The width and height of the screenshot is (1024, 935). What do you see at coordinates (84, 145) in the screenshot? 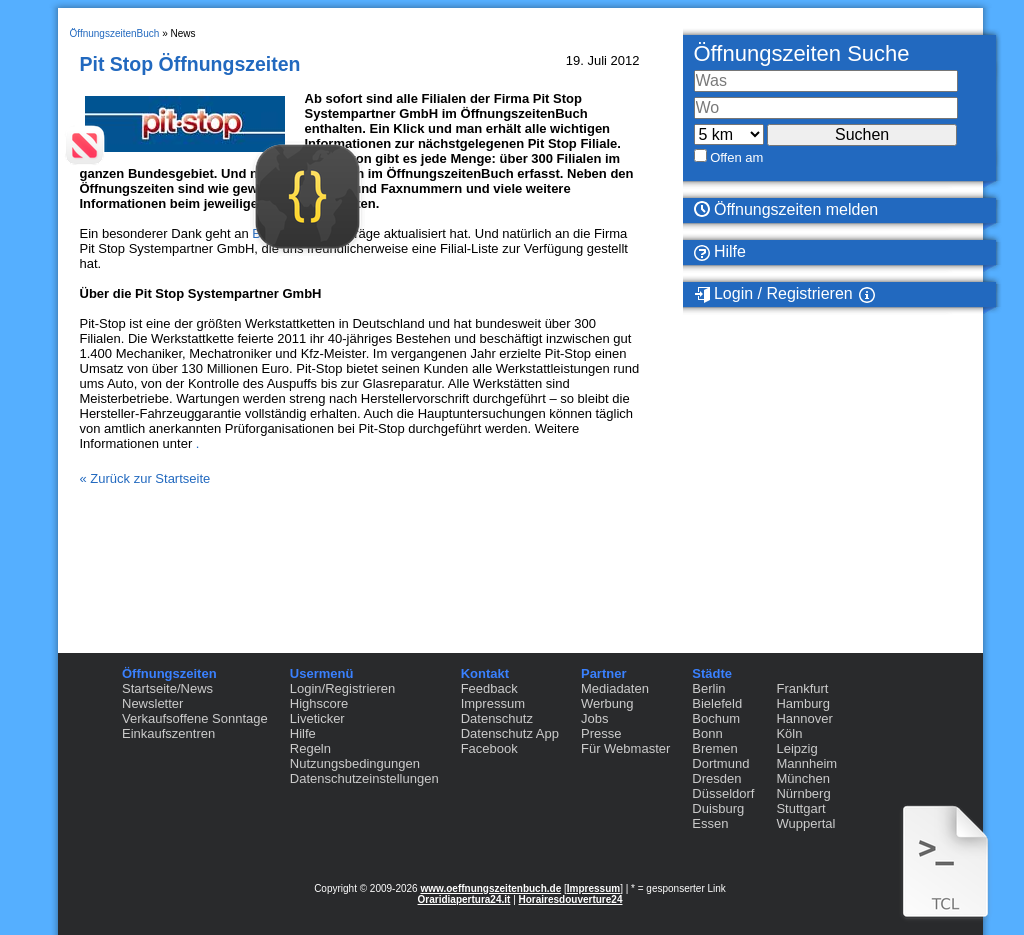
I see `open the Apple News app` at bounding box center [84, 145].